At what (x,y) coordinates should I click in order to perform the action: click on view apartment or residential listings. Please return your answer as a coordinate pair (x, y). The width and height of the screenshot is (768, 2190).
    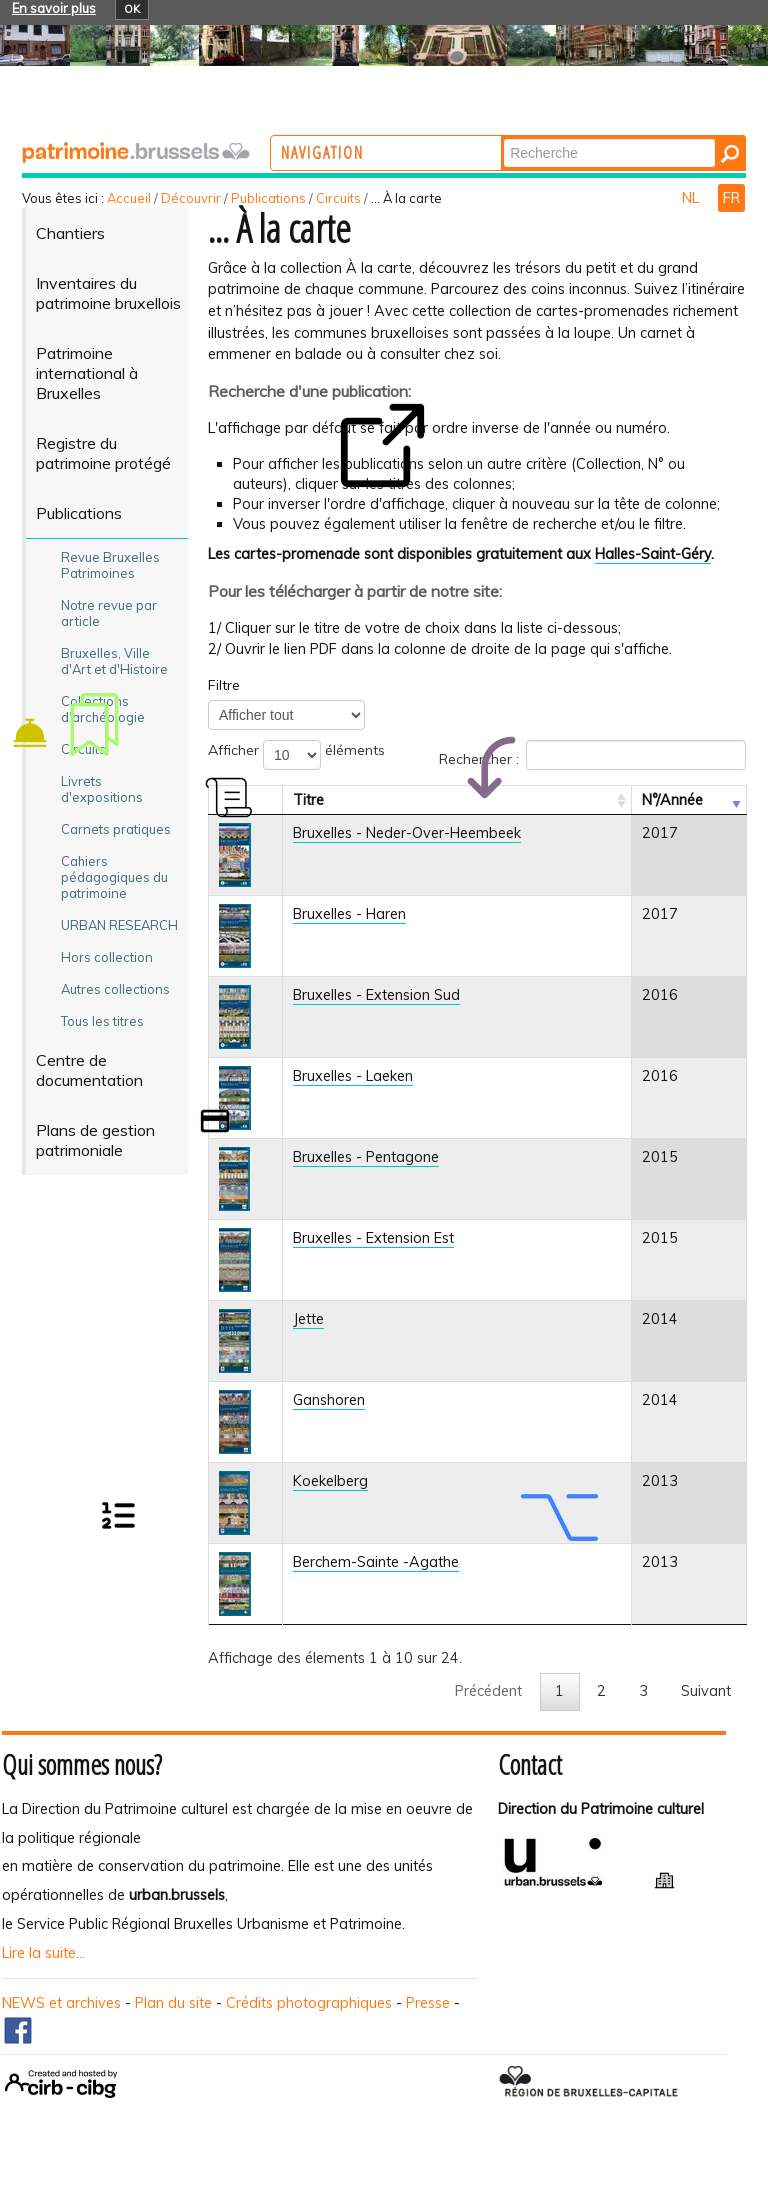
    Looking at the image, I should click on (664, 1880).